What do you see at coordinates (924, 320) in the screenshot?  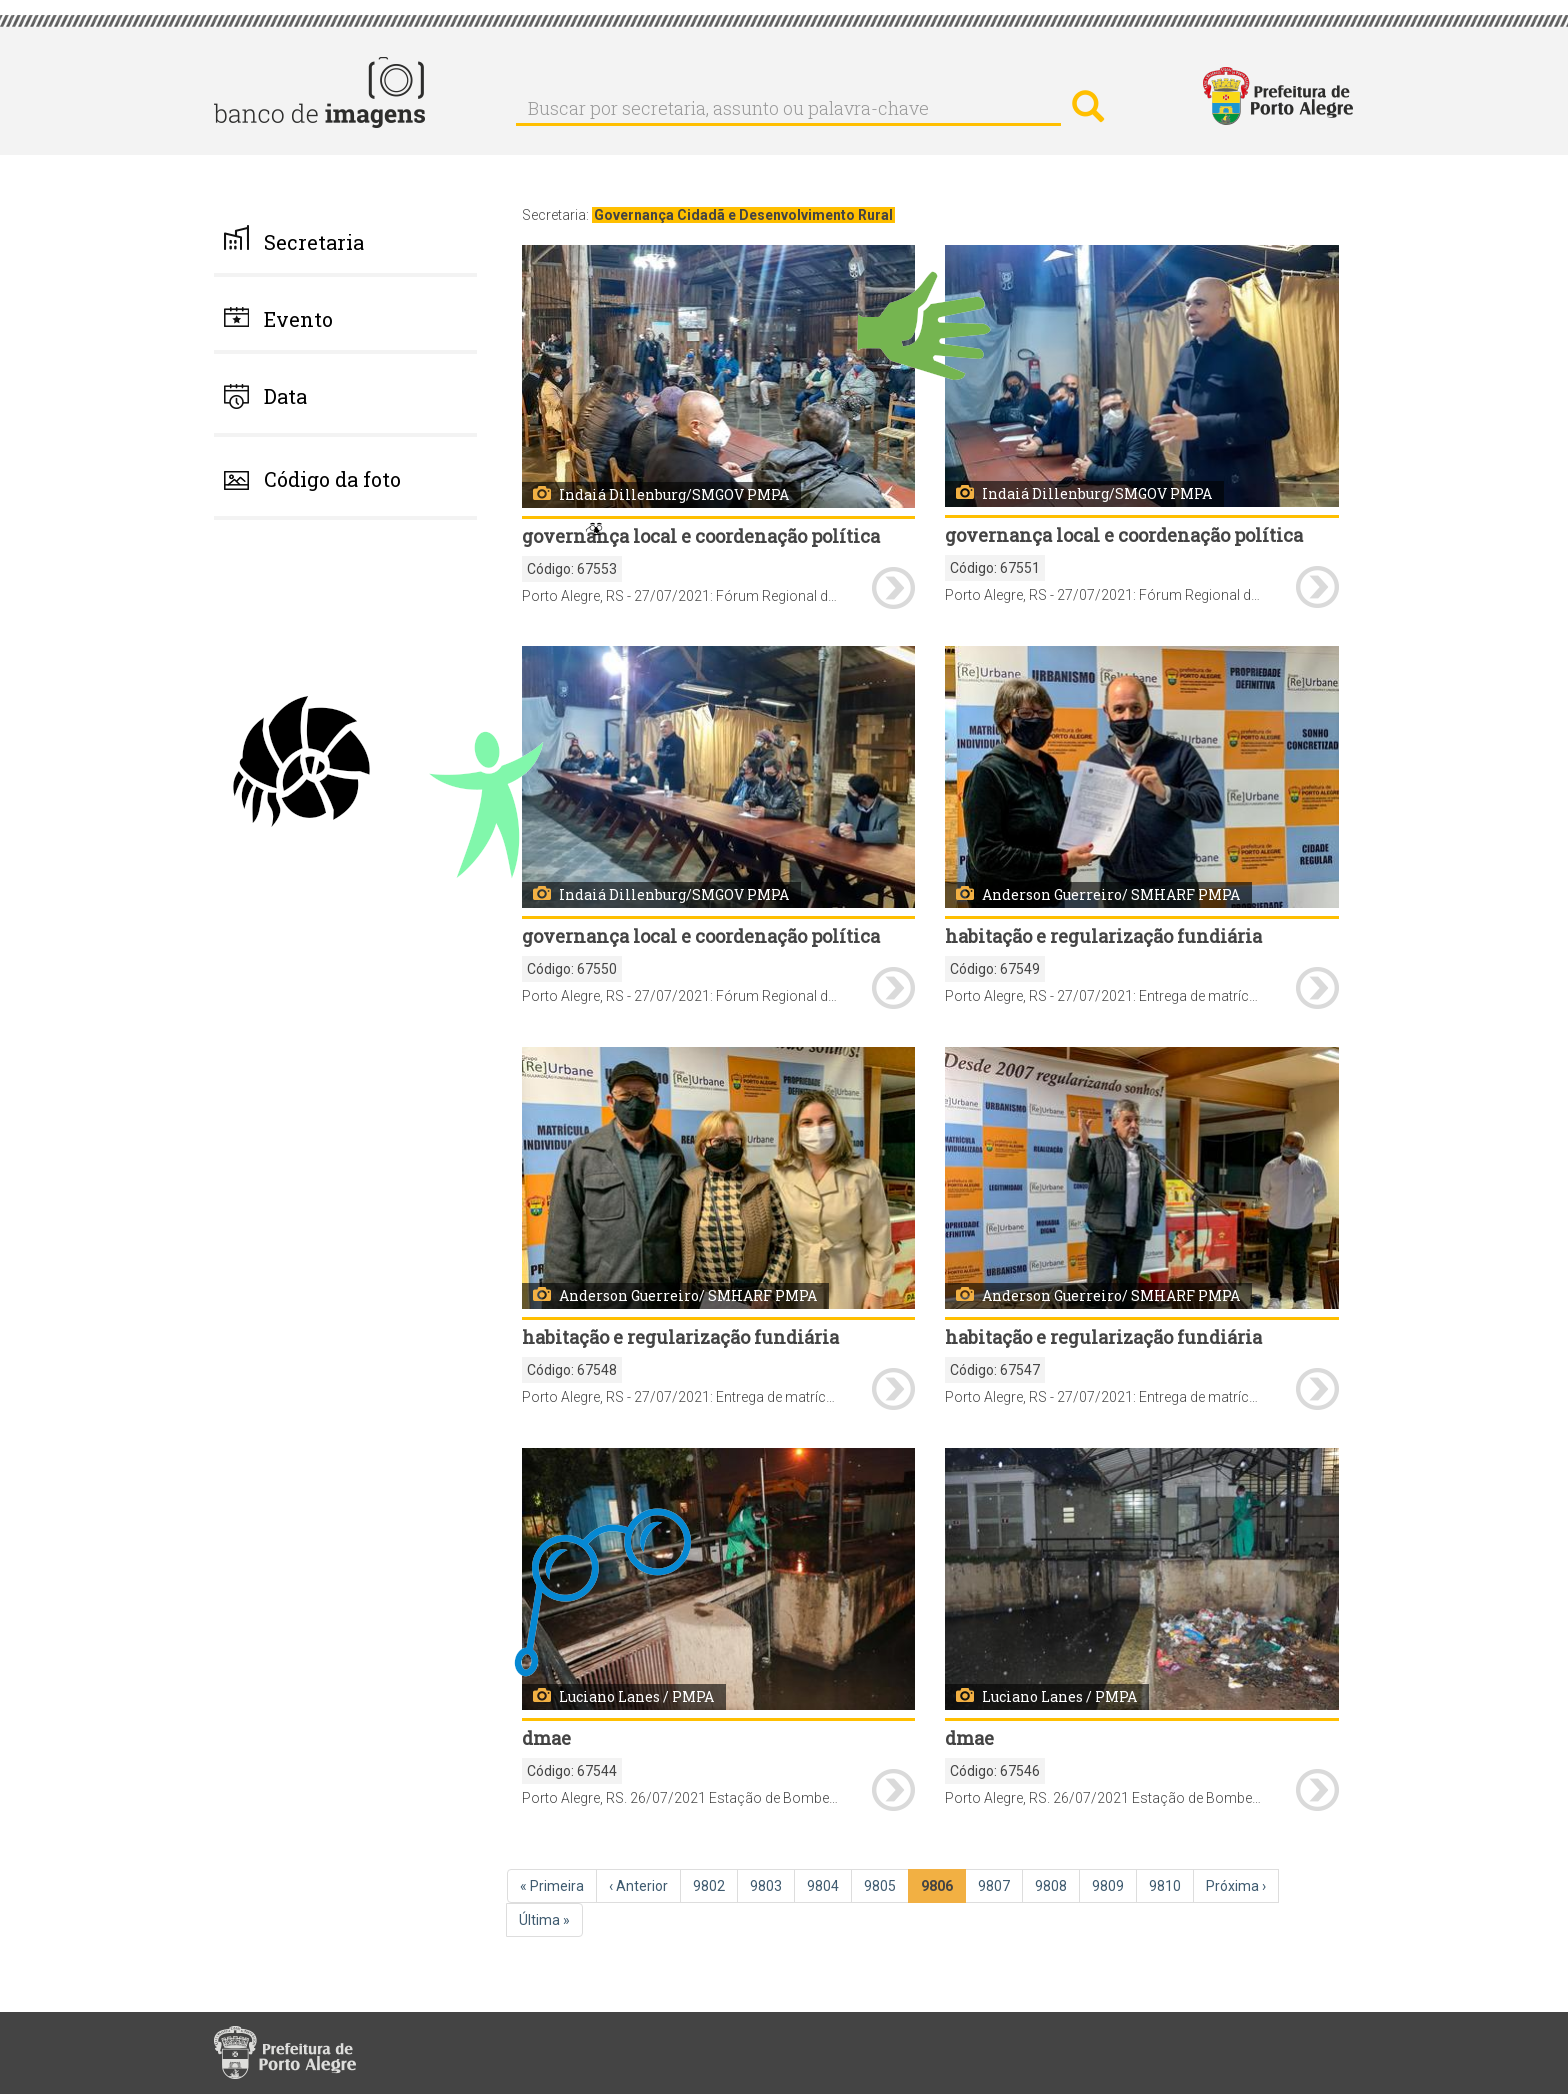 I see `play hand gesture in a game (paper in rock-paper-scissors)` at bounding box center [924, 320].